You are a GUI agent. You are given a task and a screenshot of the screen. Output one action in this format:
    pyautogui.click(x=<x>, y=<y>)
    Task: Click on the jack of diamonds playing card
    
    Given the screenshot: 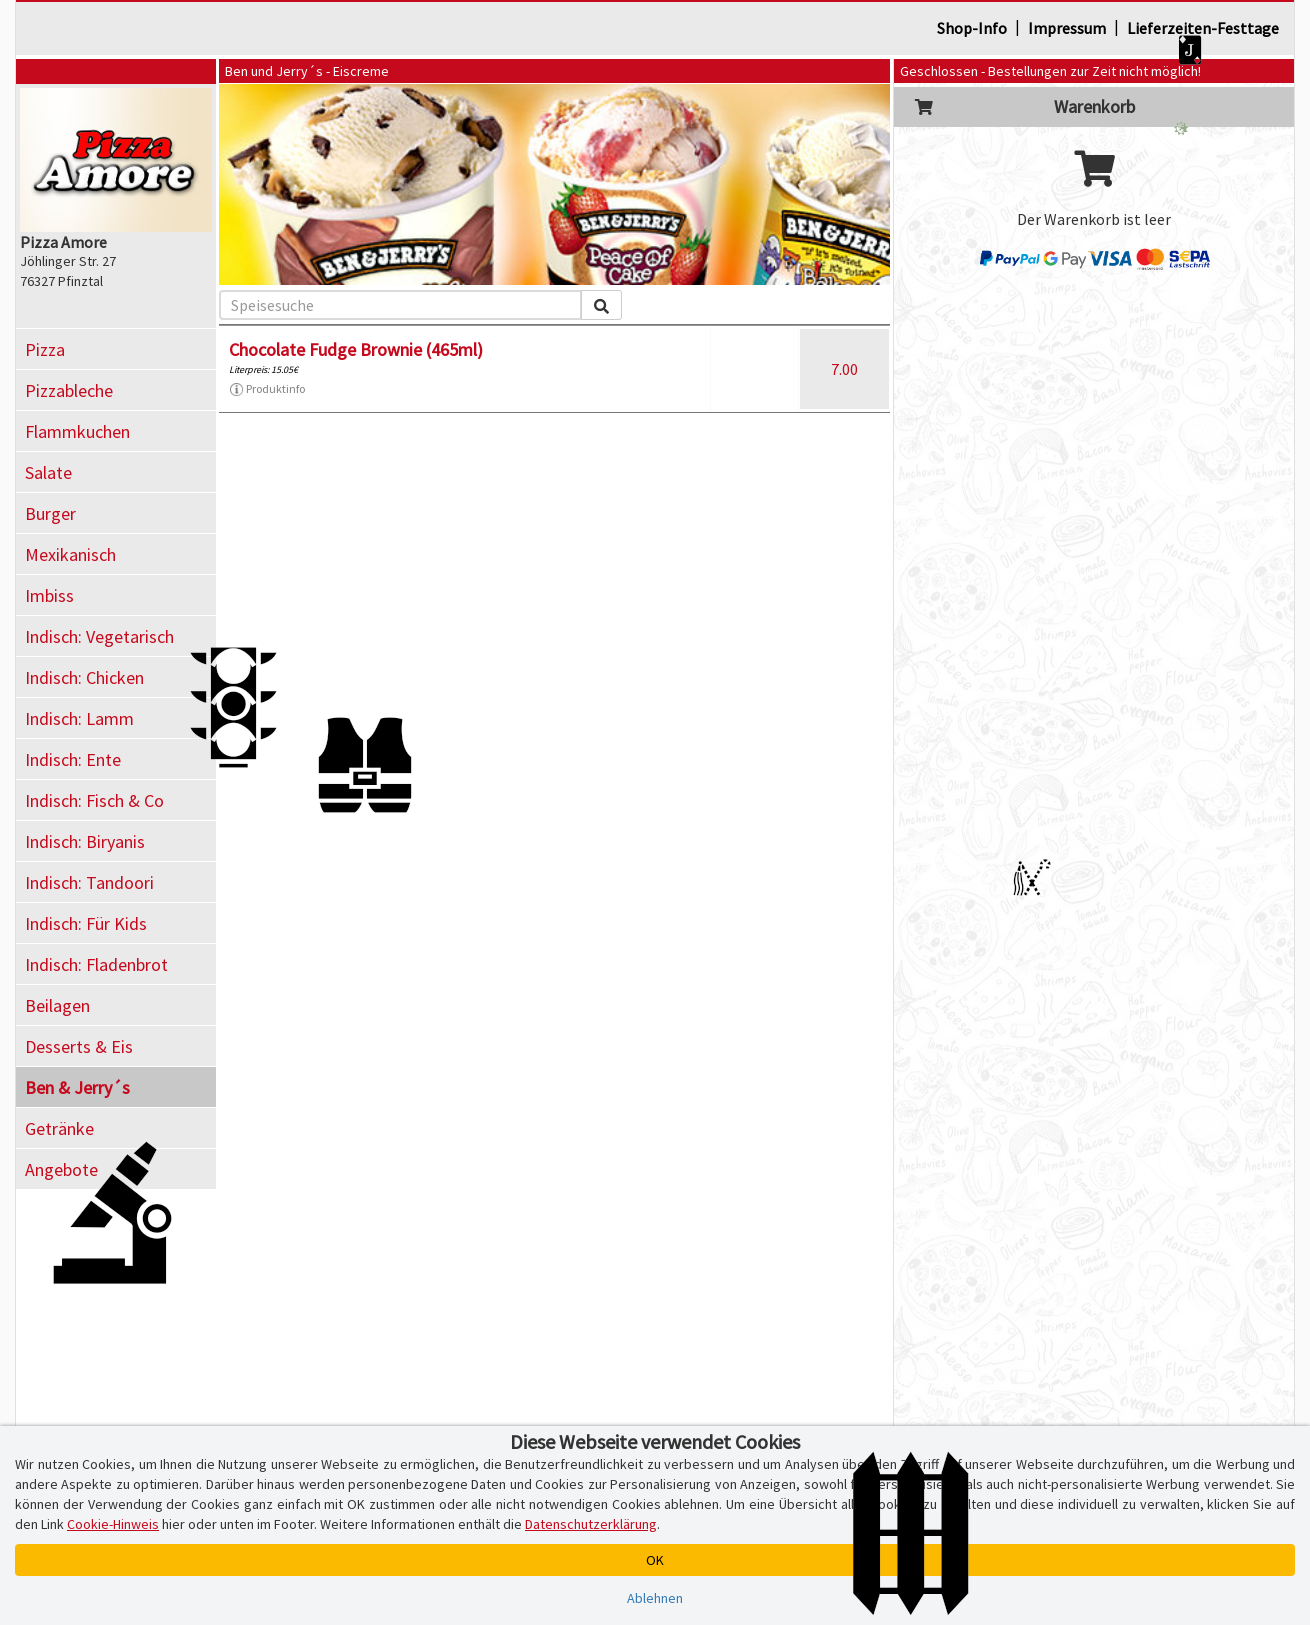 What is the action you would take?
    pyautogui.click(x=1190, y=50)
    